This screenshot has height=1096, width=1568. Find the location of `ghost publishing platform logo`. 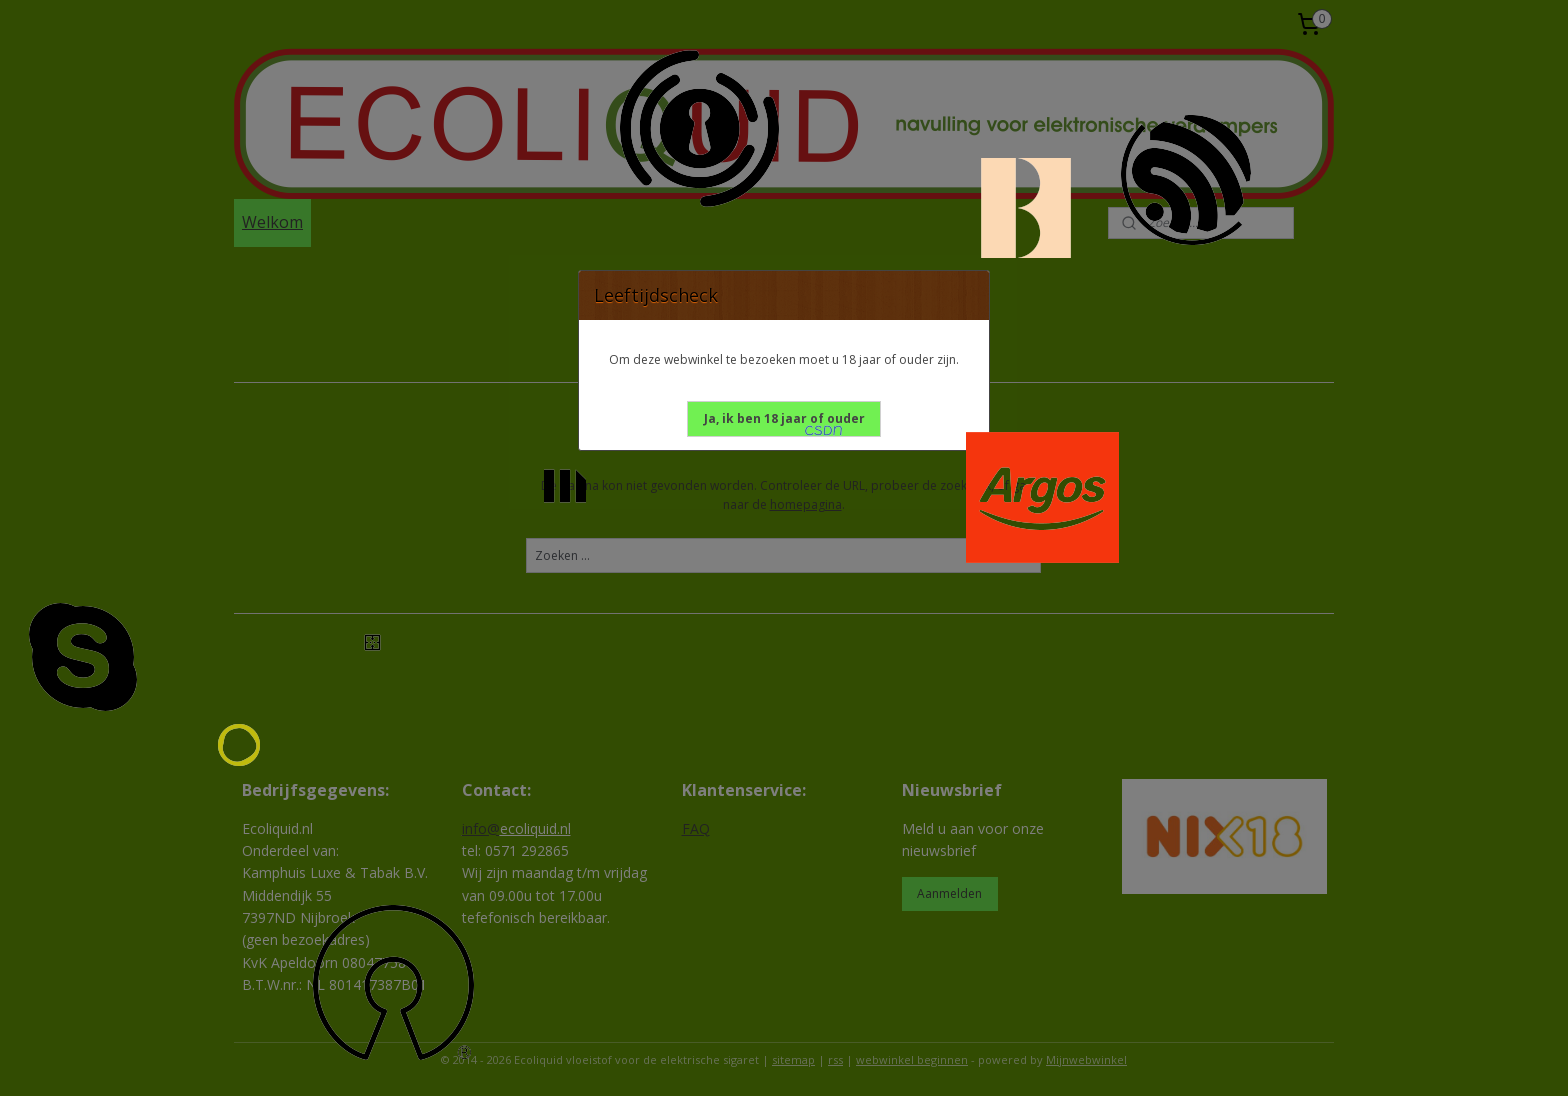

ghost publishing platform logo is located at coordinates (239, 745).